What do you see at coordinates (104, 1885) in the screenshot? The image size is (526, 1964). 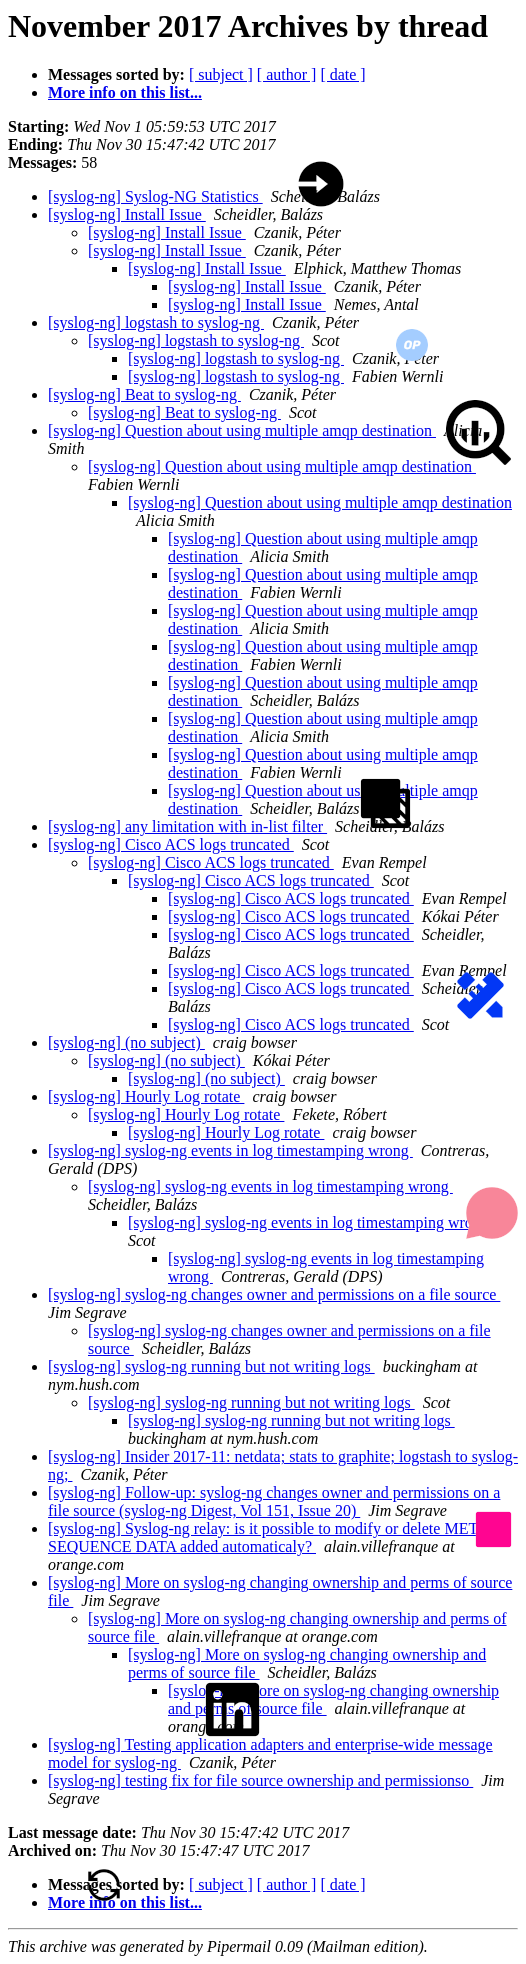 I see `undo or revert to previous state` at bounding box center [104, 1885].